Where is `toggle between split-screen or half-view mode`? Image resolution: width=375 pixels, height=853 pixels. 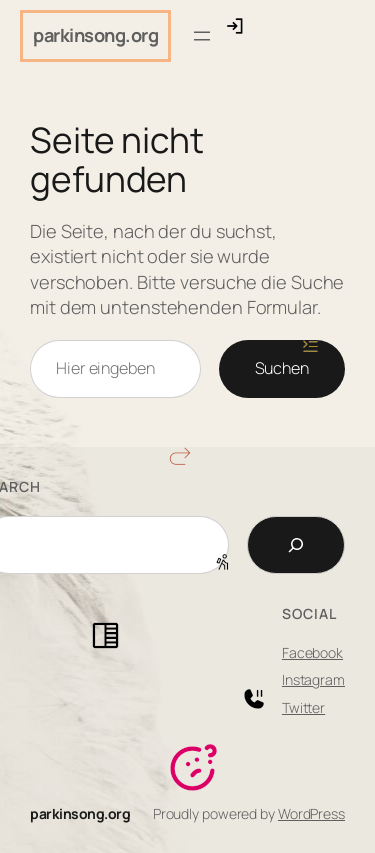 toggle between split-screen or half-view mode is located at coordinates (105, 635).